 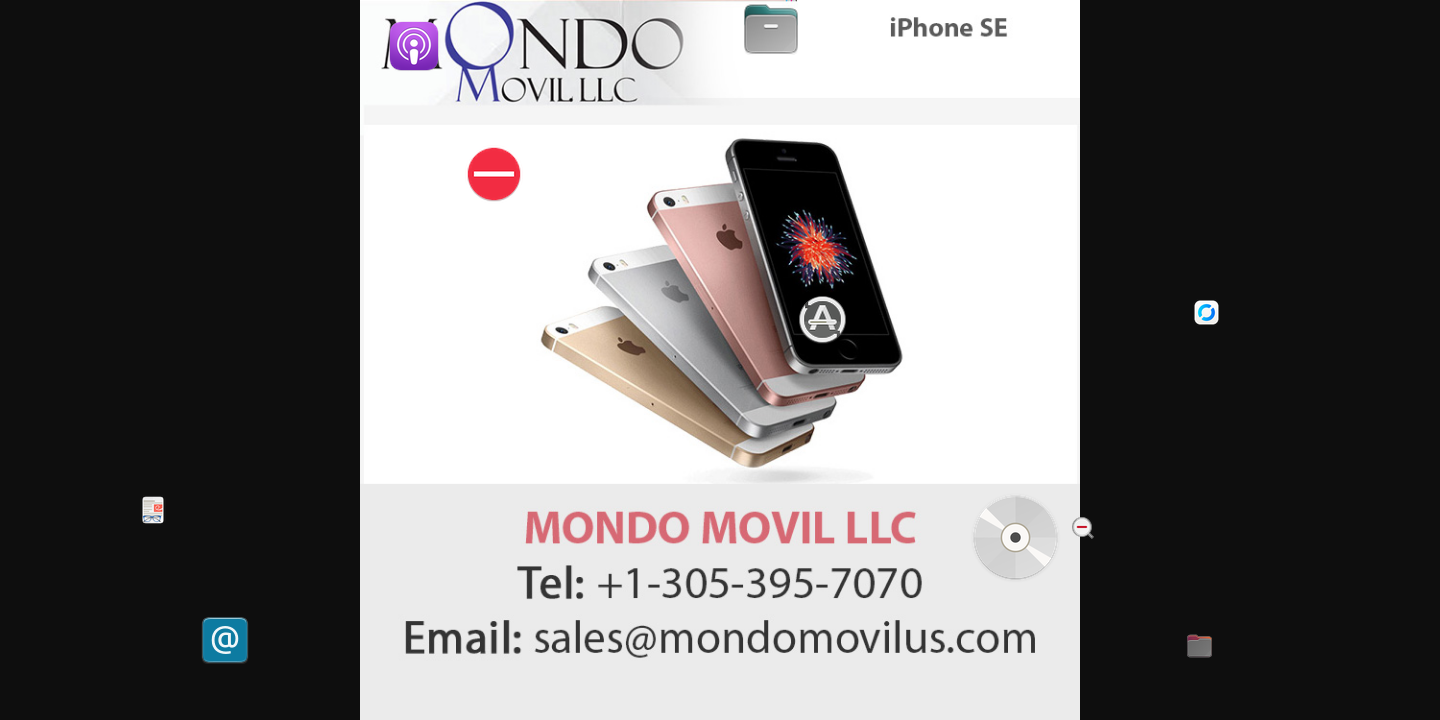 What do you see at coordinates (494, 174) in the screenshot?
I see `indicates an error has occurred` at bounding box center [494, 174].